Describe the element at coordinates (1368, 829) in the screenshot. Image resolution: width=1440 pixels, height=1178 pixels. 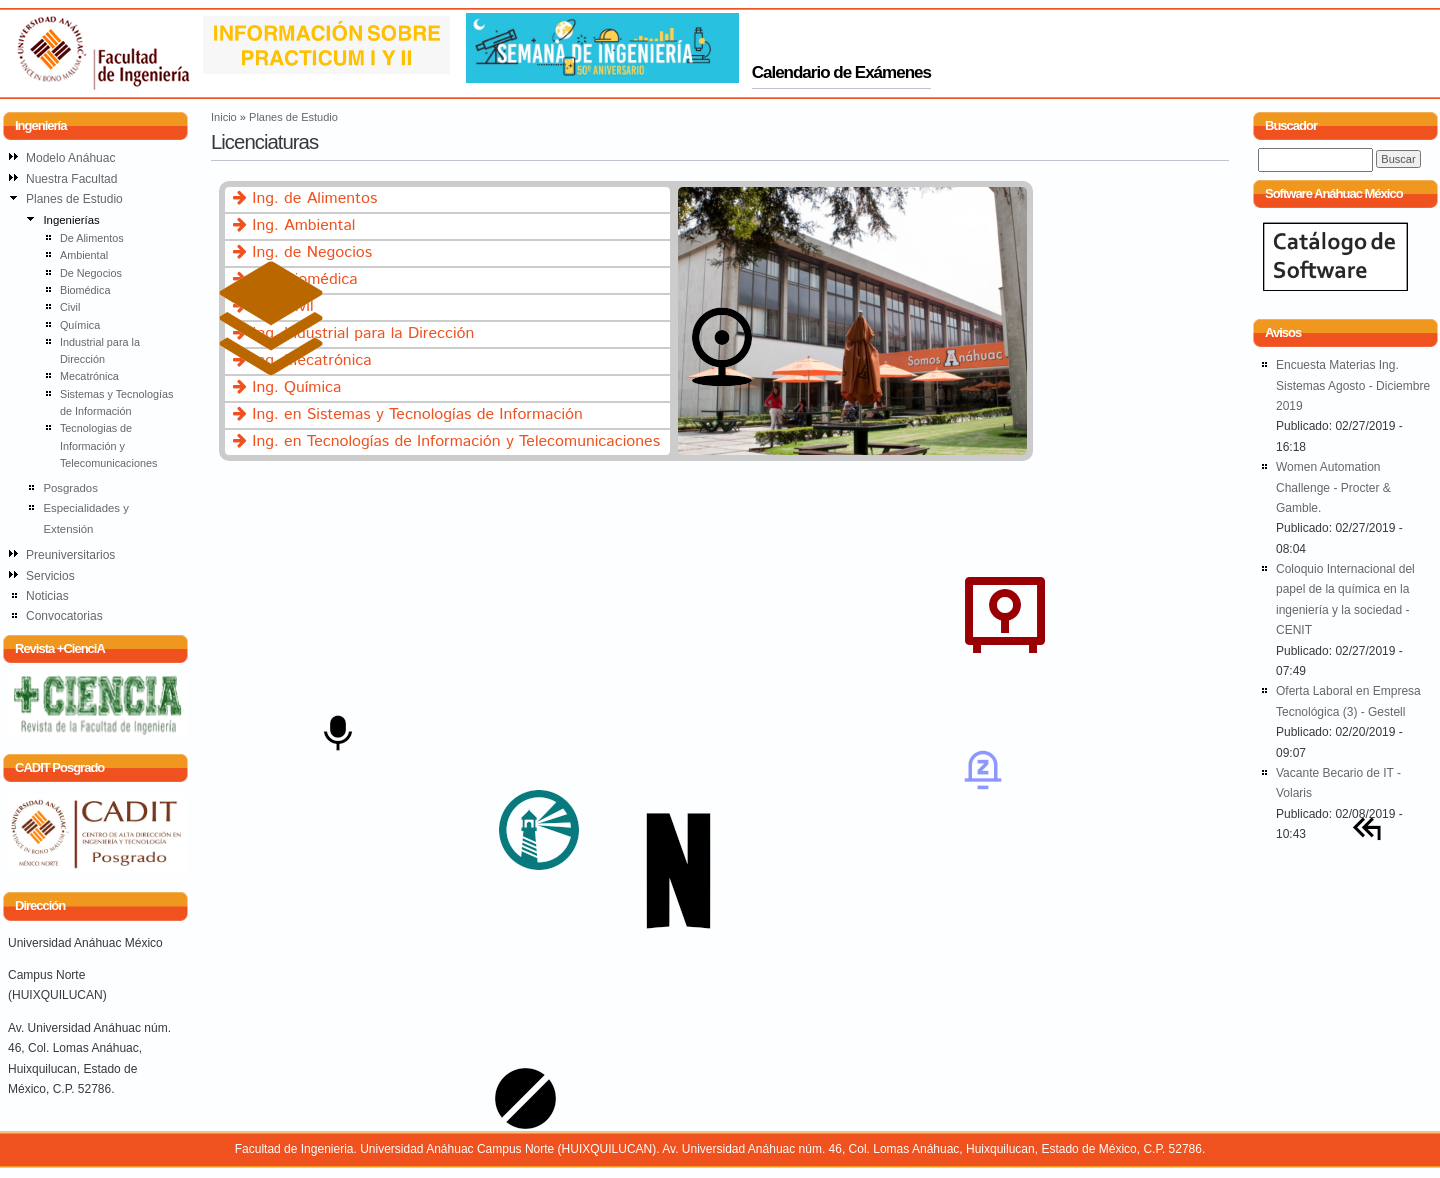
I see `reply all to a message or email` at that location.